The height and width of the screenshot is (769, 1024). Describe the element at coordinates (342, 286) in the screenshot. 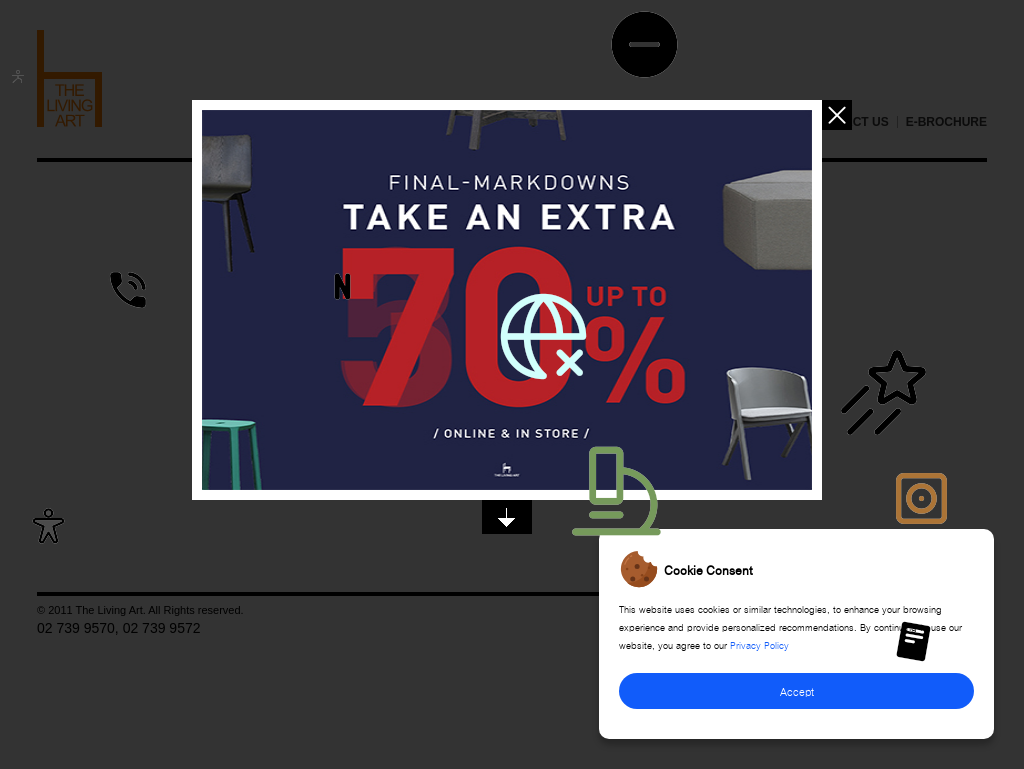

I see `indicates an item starting with the letter n` at that location.